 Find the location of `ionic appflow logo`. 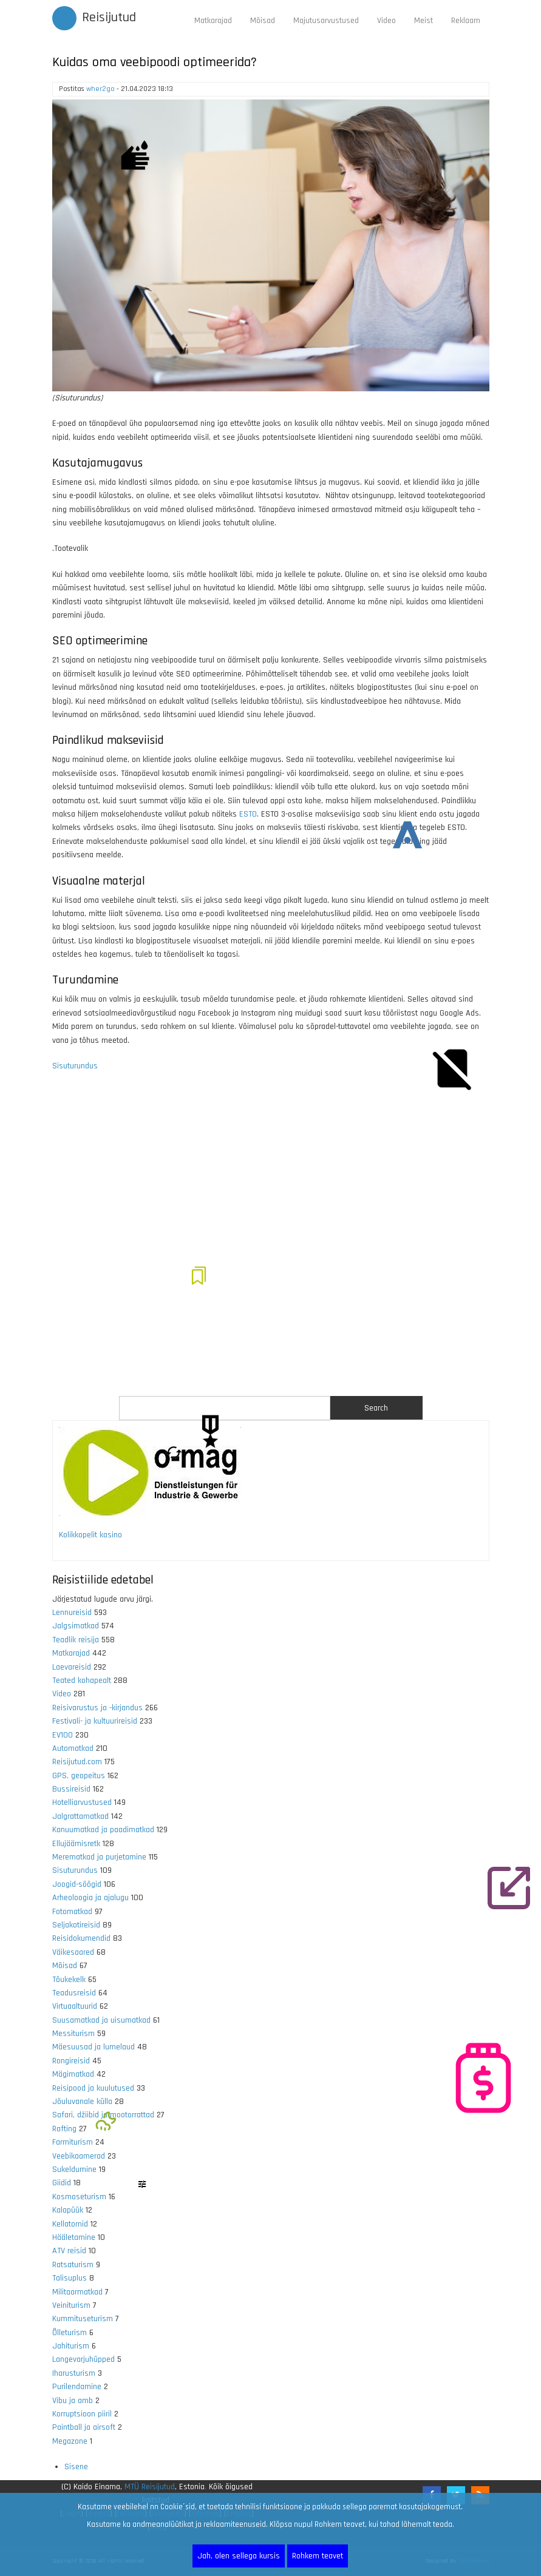

ionic appflow logo is located at coordinates (407, 835).